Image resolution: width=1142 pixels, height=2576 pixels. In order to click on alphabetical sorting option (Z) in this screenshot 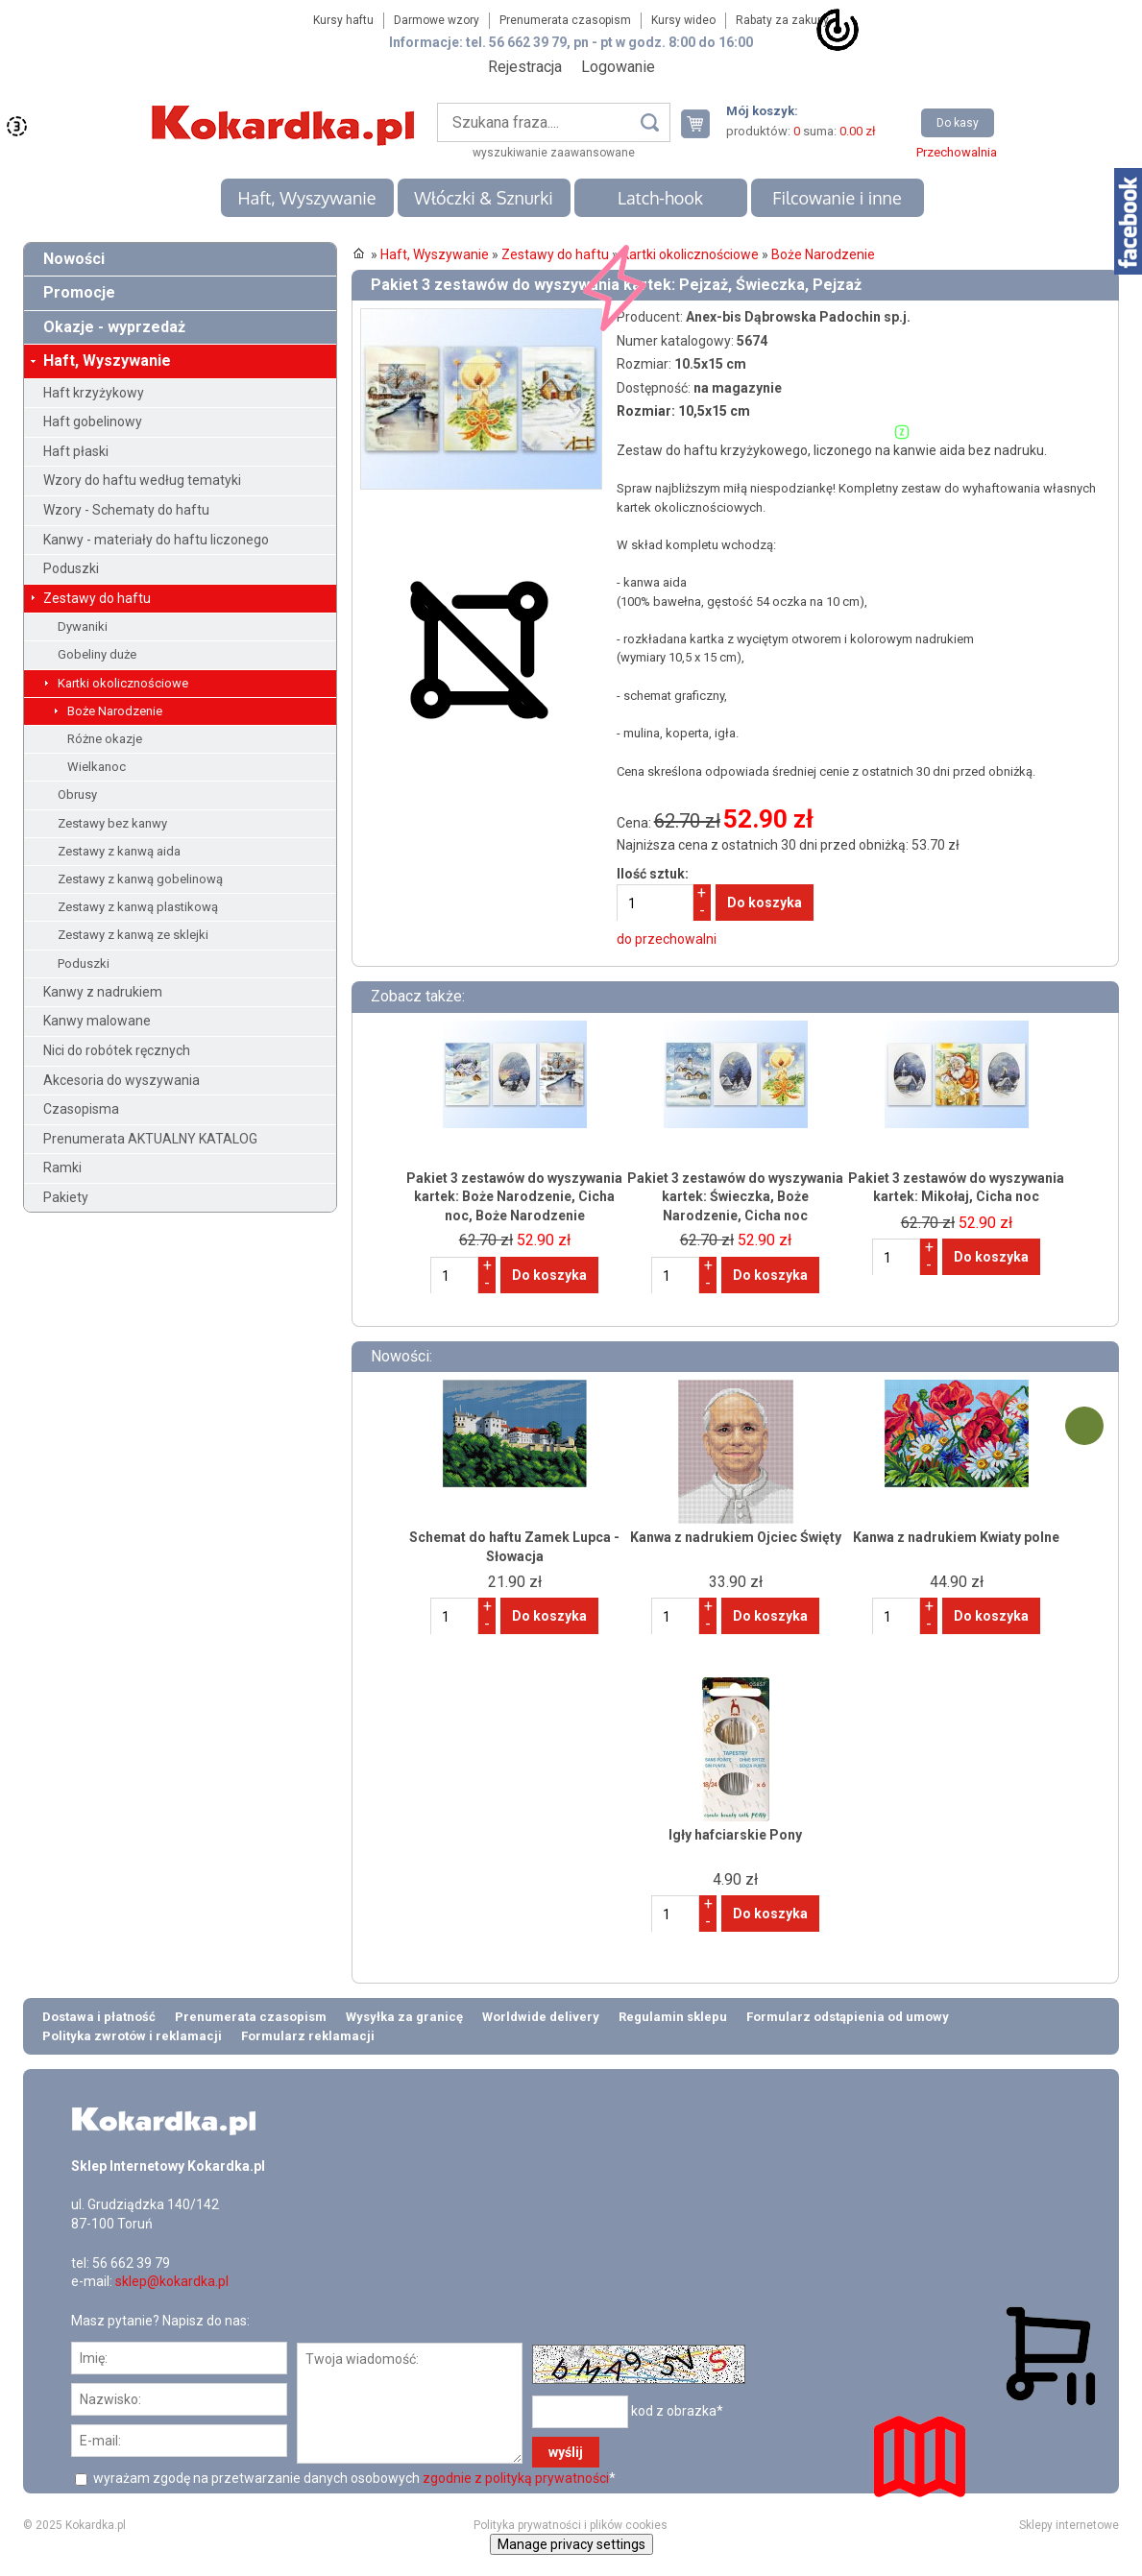, I will do `click(902, 432)`.